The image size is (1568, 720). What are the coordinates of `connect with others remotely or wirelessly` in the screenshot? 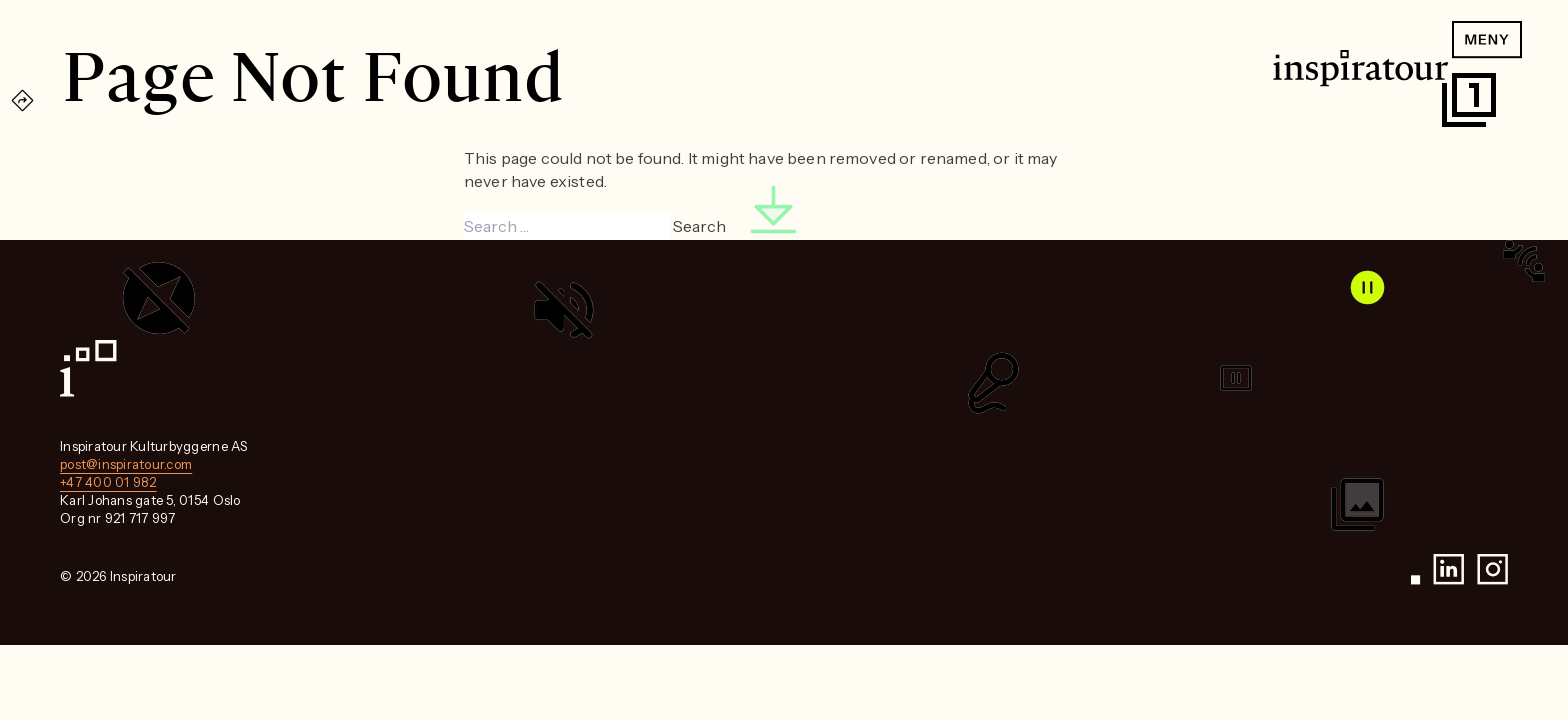 It's located at (1524, 261).